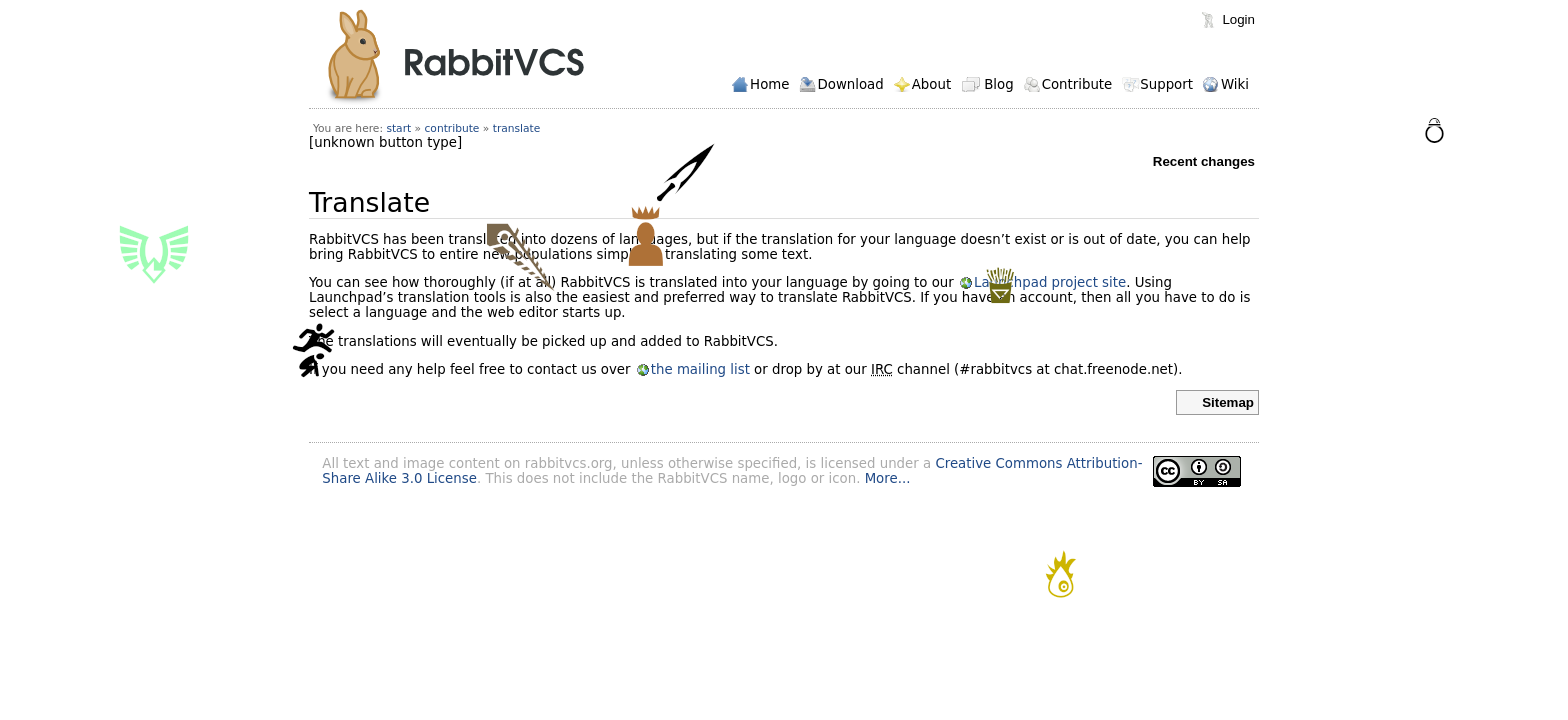  What do you see at coordinates (154, 250) in the screenshot?
I see `guild or faction emblem in a game interface` at bounding box center [154, 250].